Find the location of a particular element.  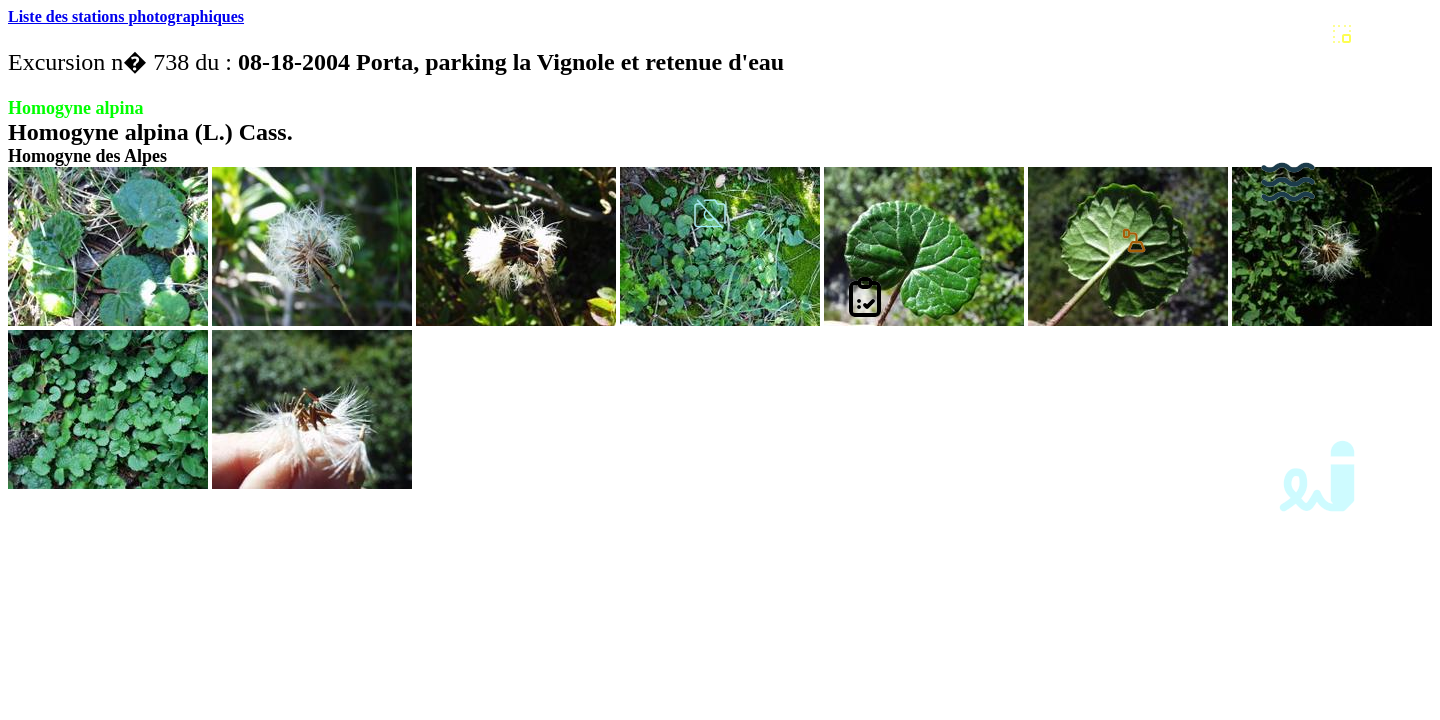

align element to bottom-right corner is located at coordinates (1342, 34).